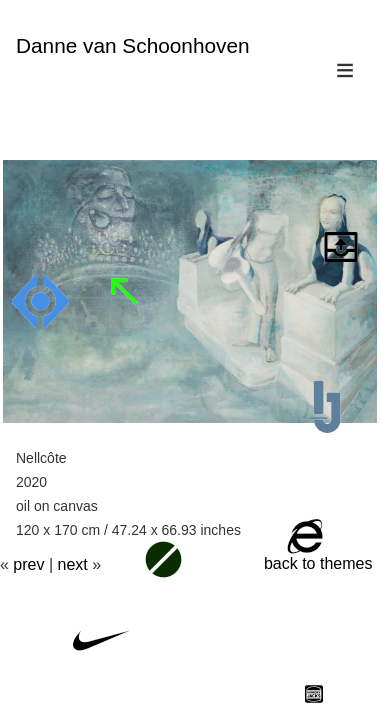 The width and height of the screenshot is (380, 720). What do you see at coordinates (40, 301) in the screenshot?
I see `codestream logo` at bounding box center [40, 301].